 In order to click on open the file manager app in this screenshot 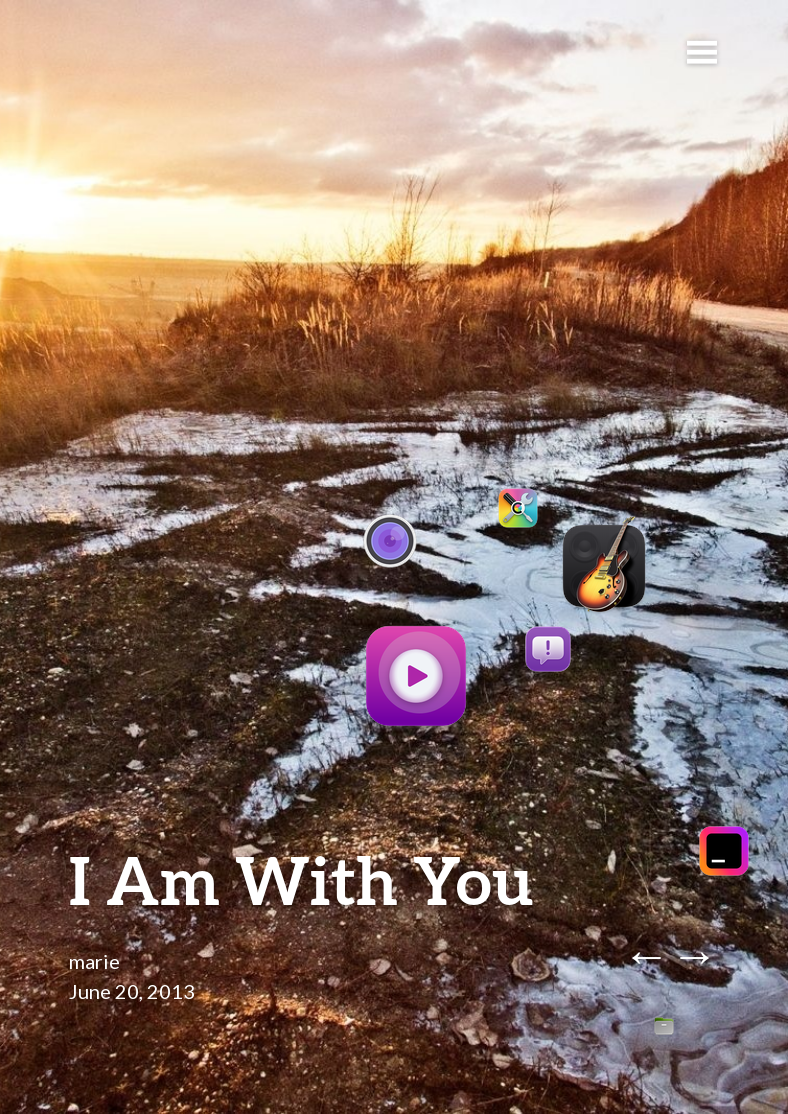, I will do `click(664, 1026)`.